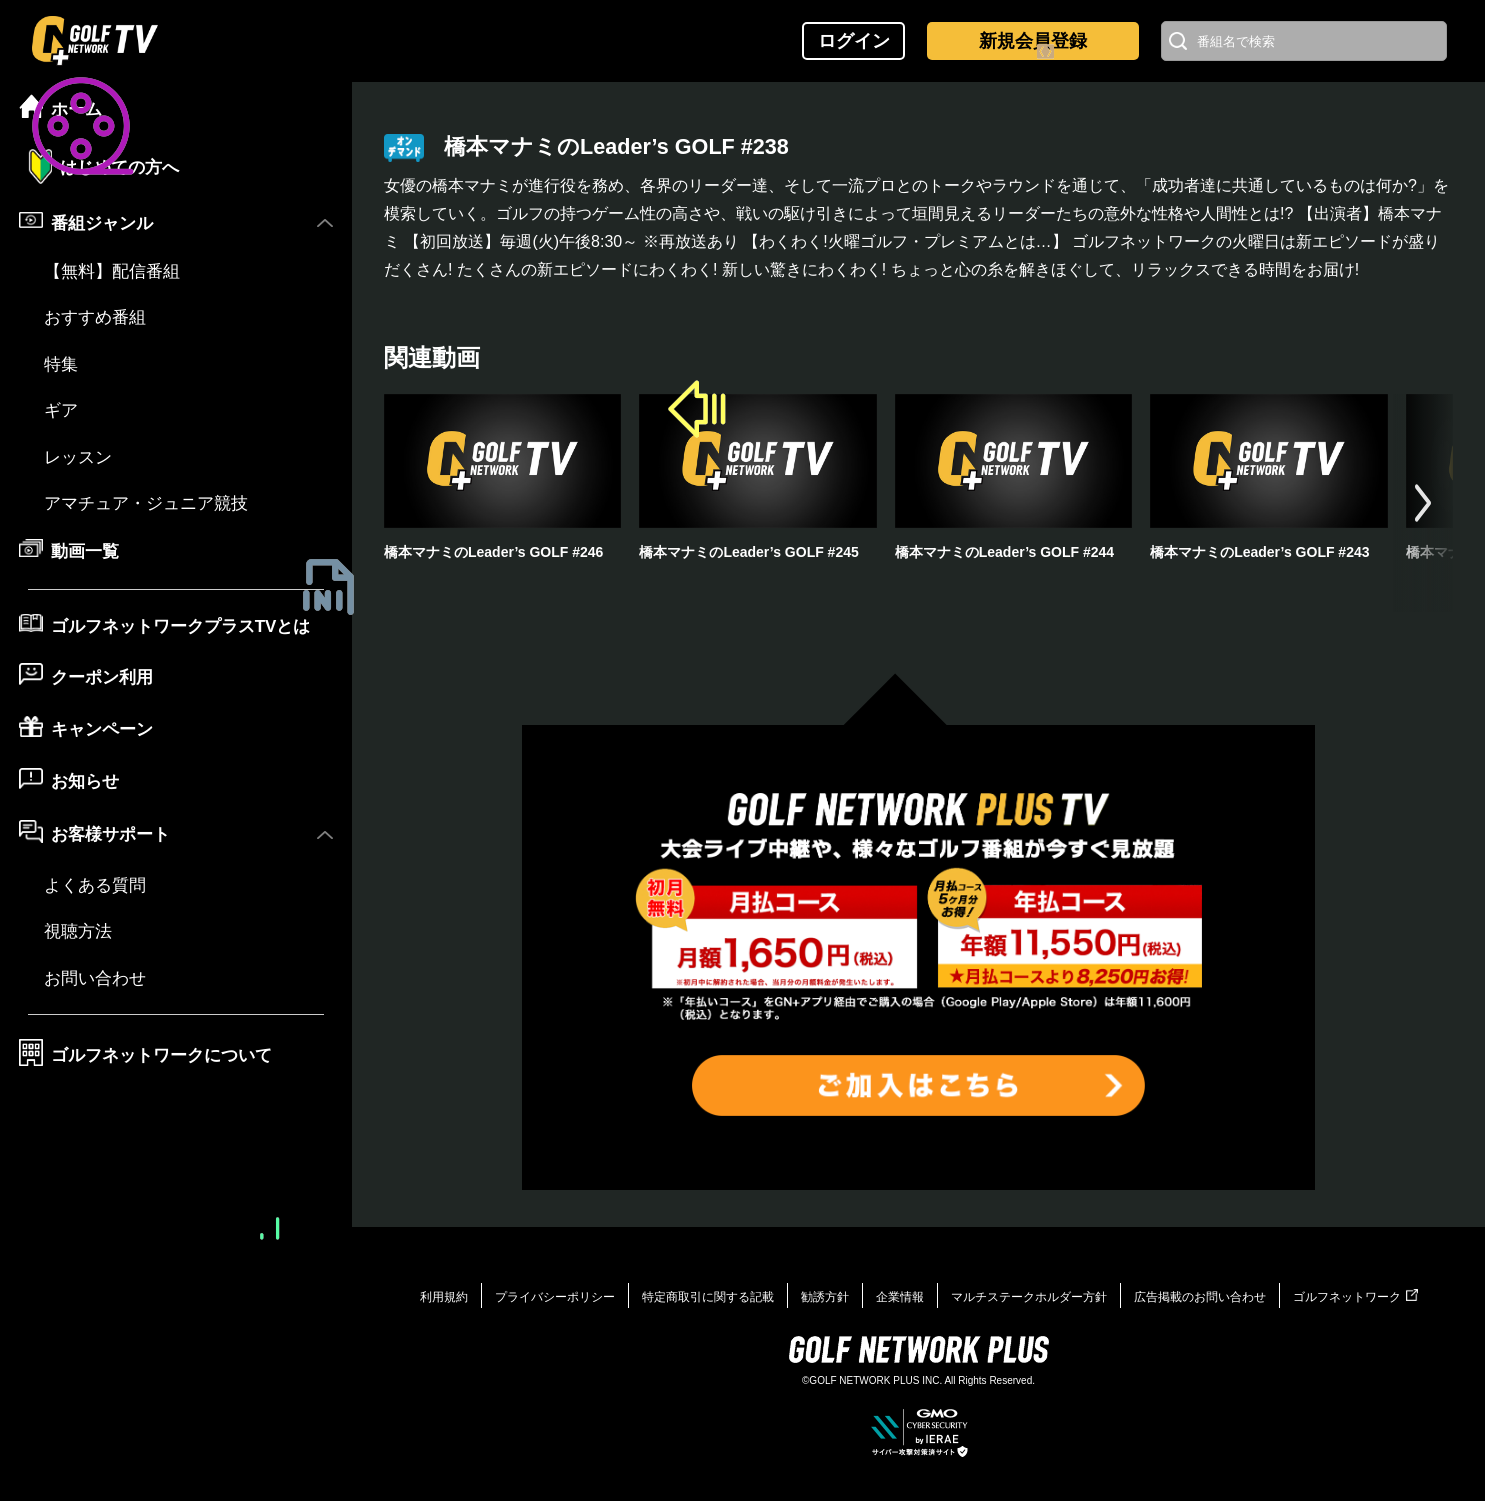 Image resolution: width=1485 pixels, height=1501 pixels. I want to click on go back to the beginning, so click(699, 409).